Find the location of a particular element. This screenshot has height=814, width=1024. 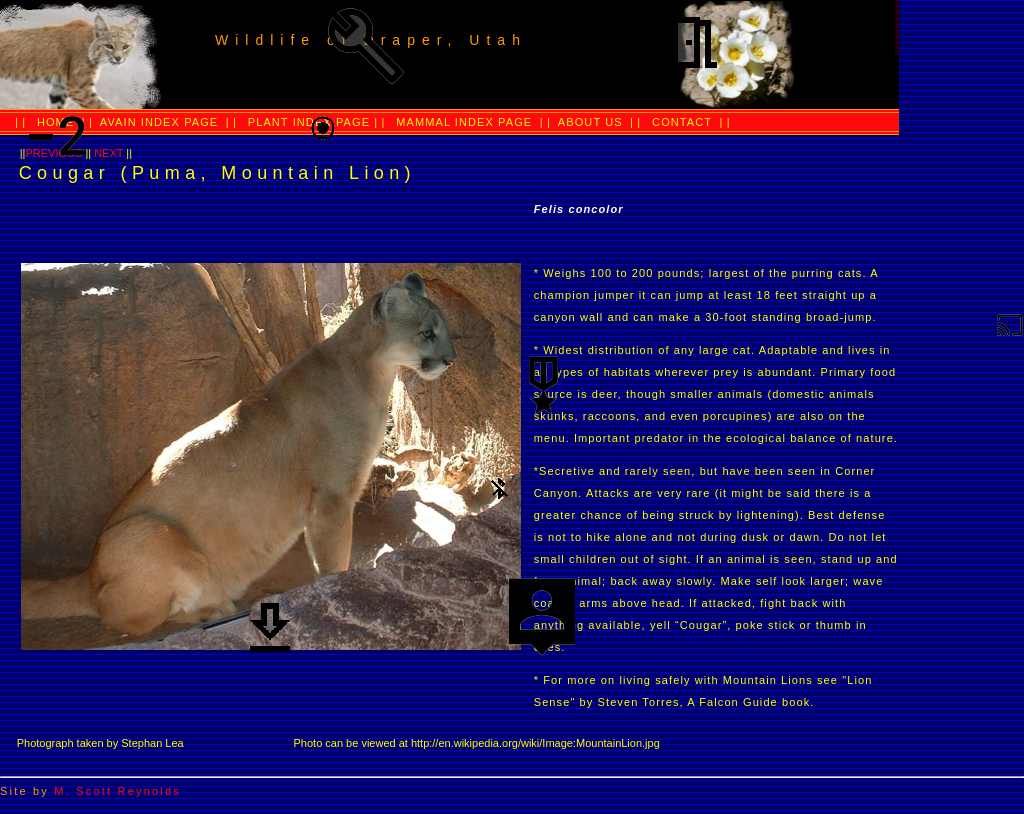

access settings or configuration options is located at coordinates (366, 46).